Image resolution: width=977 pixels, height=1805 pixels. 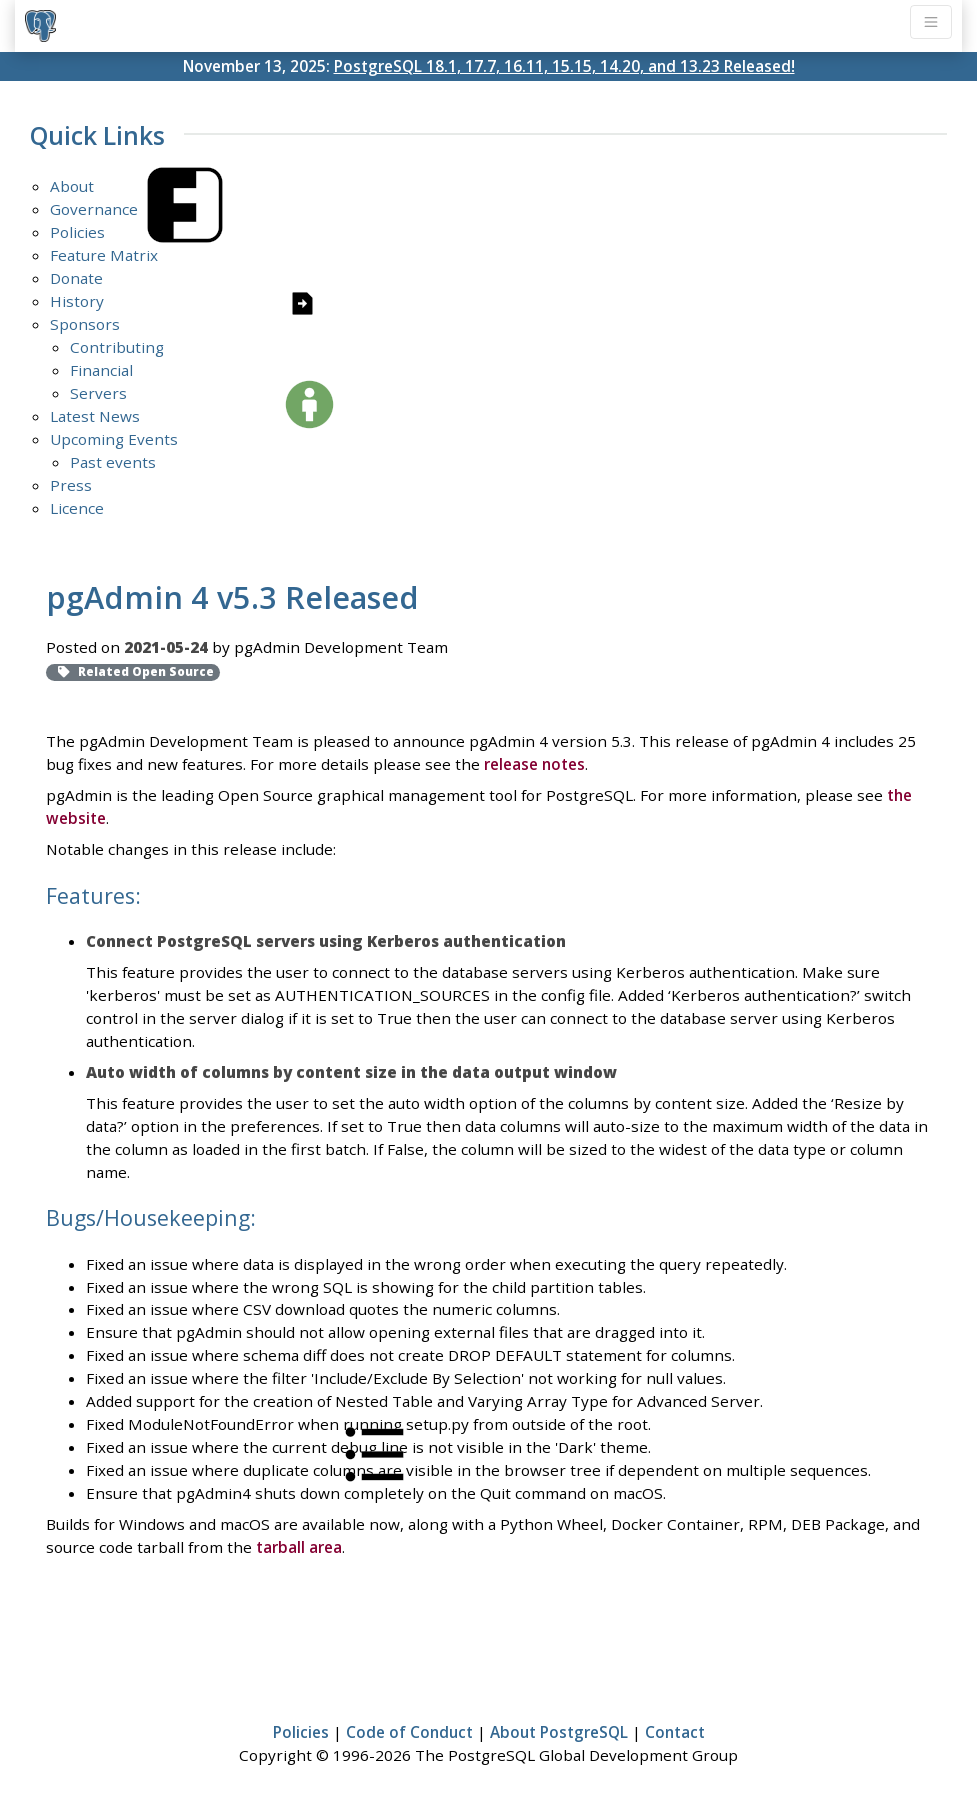 What do you see at coordinates (302, 303) in the screenshot?
I see `transfer or export a file` at bounding box center [302, 303].